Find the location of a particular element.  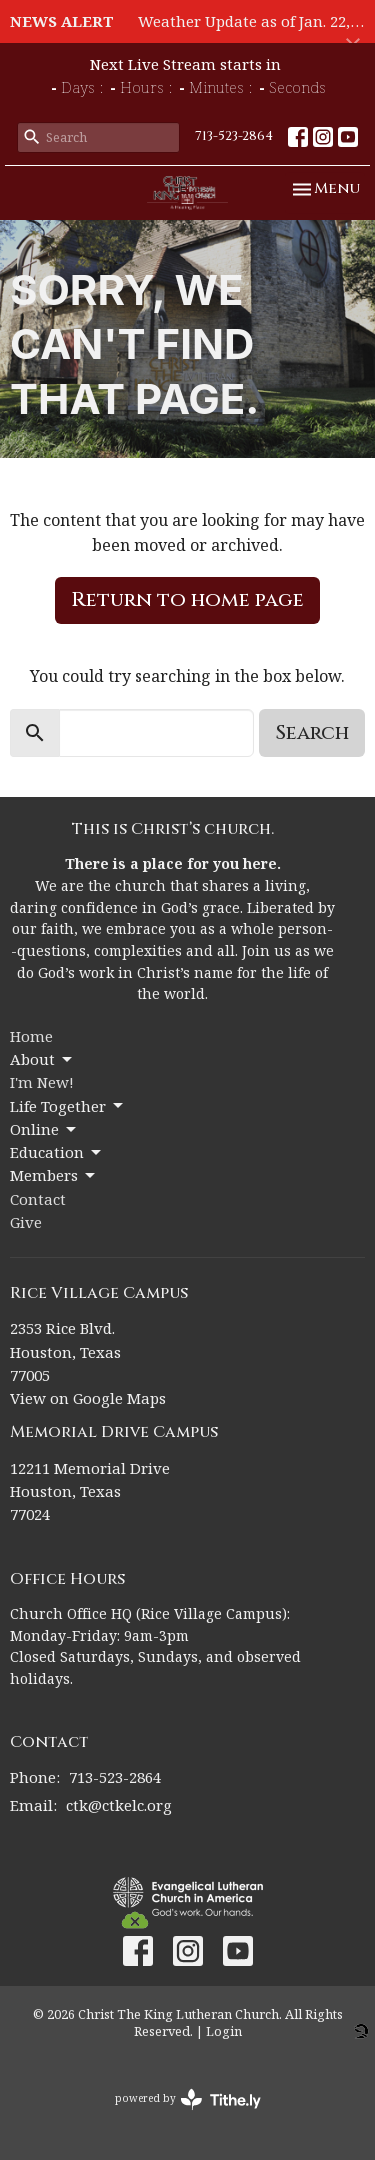

indicates a toxic or hazardous area in gameplay is located at coordinates (135, 1920).